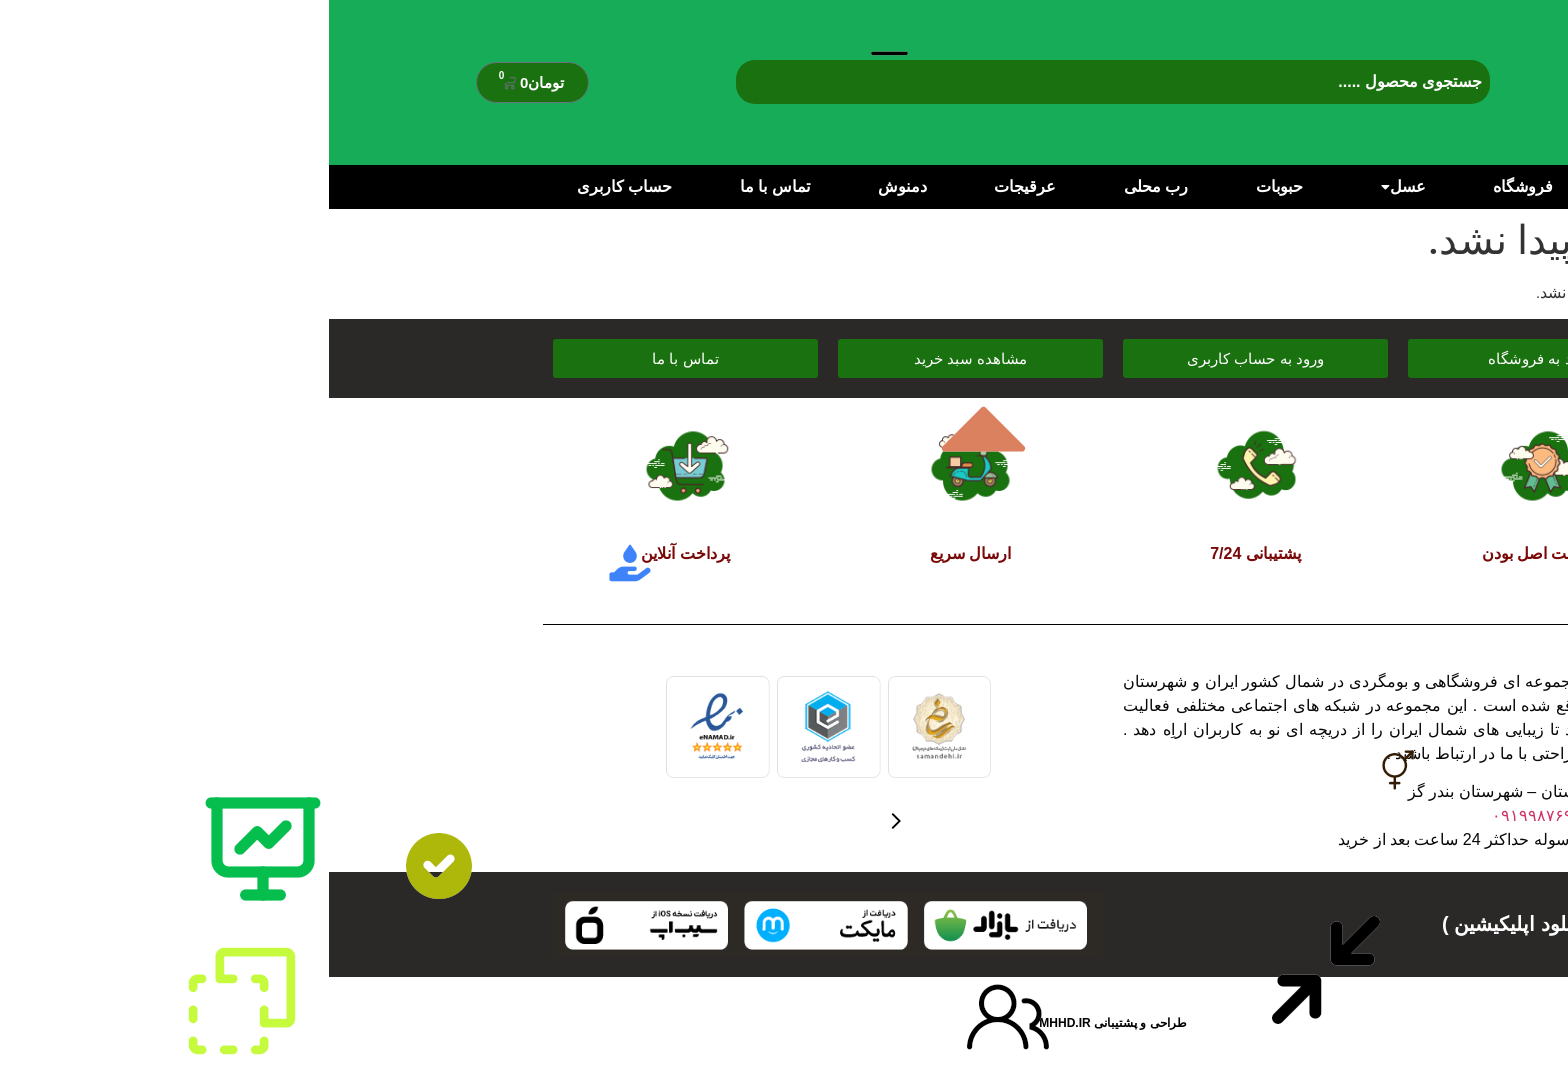 This screenshot has width=1568, height=1088. Describe the element at coordinates (630, 563) in the screenshot. I see `access water conservation settings` at that location.